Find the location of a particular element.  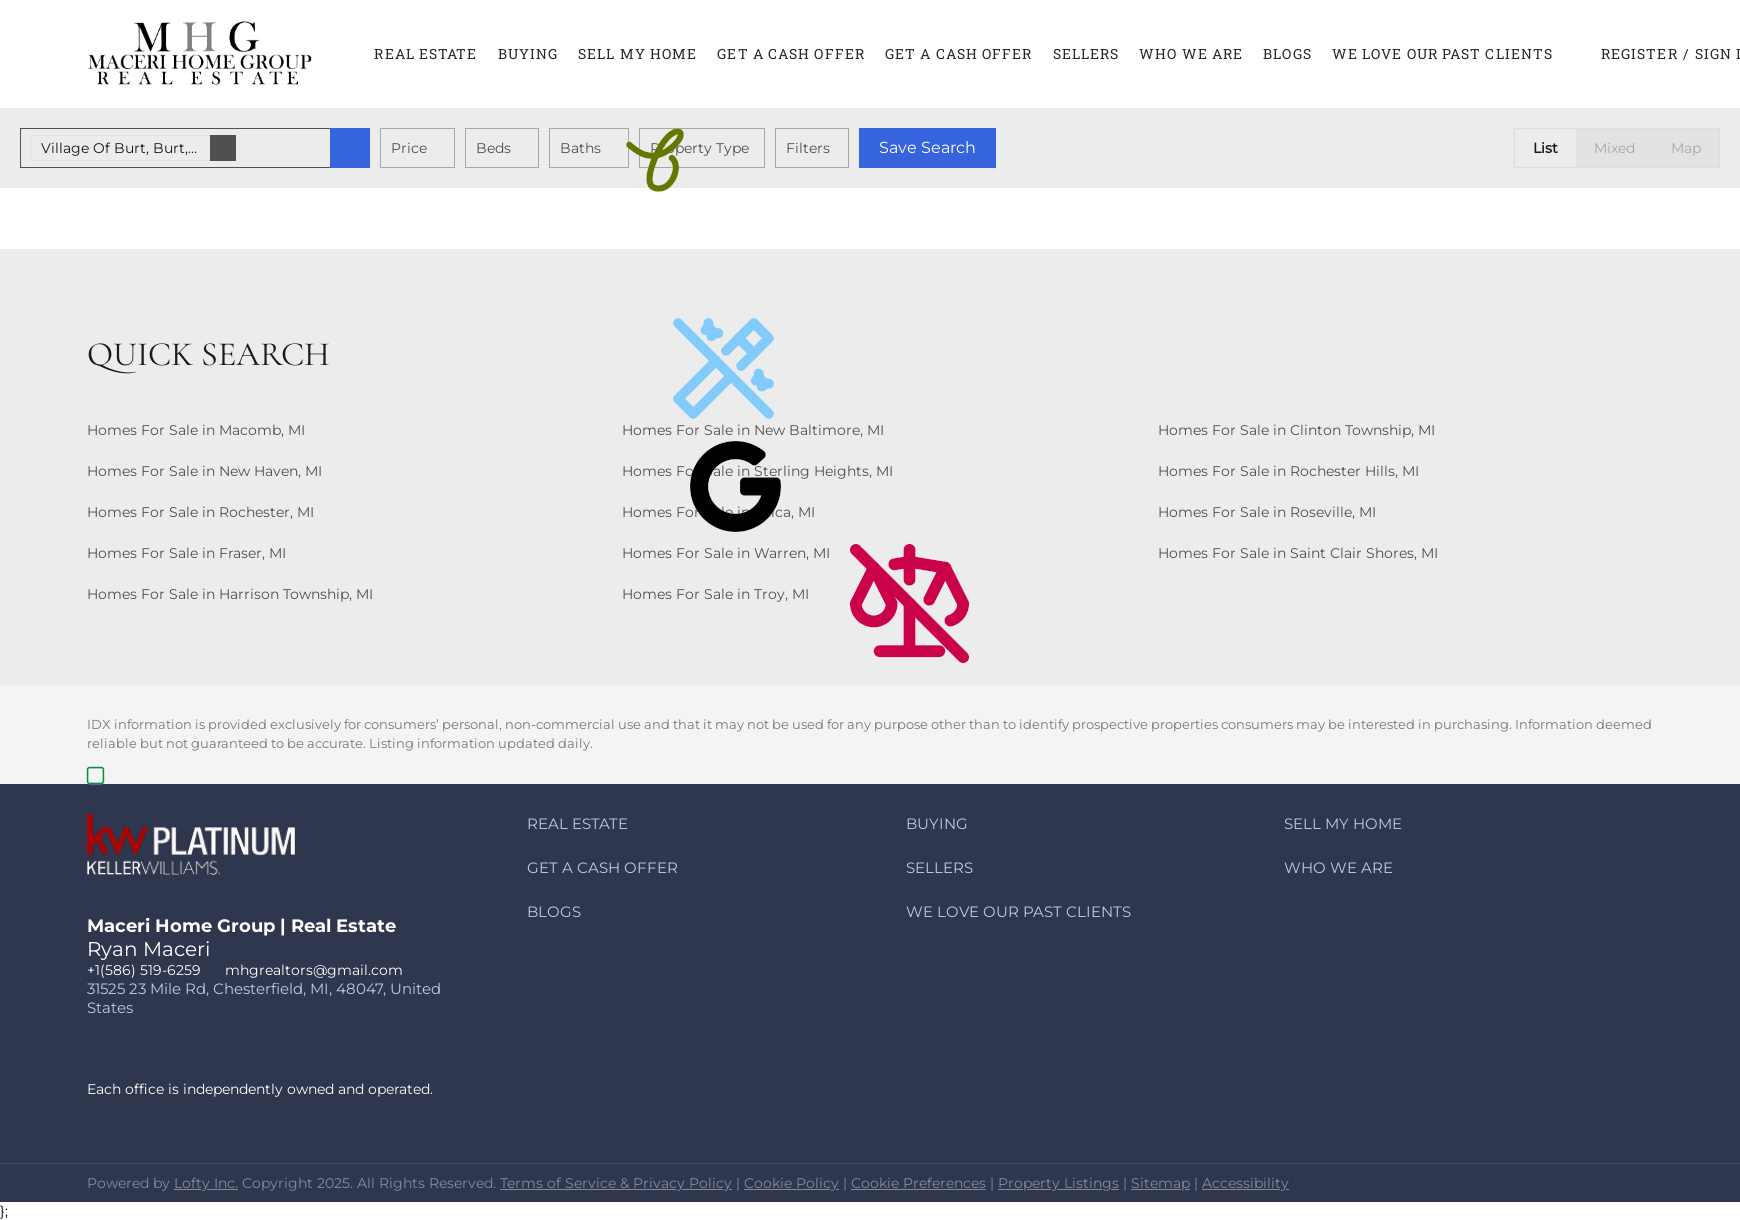

disable magic wand or auto-enhance feature is located at coordinates (723, 368).